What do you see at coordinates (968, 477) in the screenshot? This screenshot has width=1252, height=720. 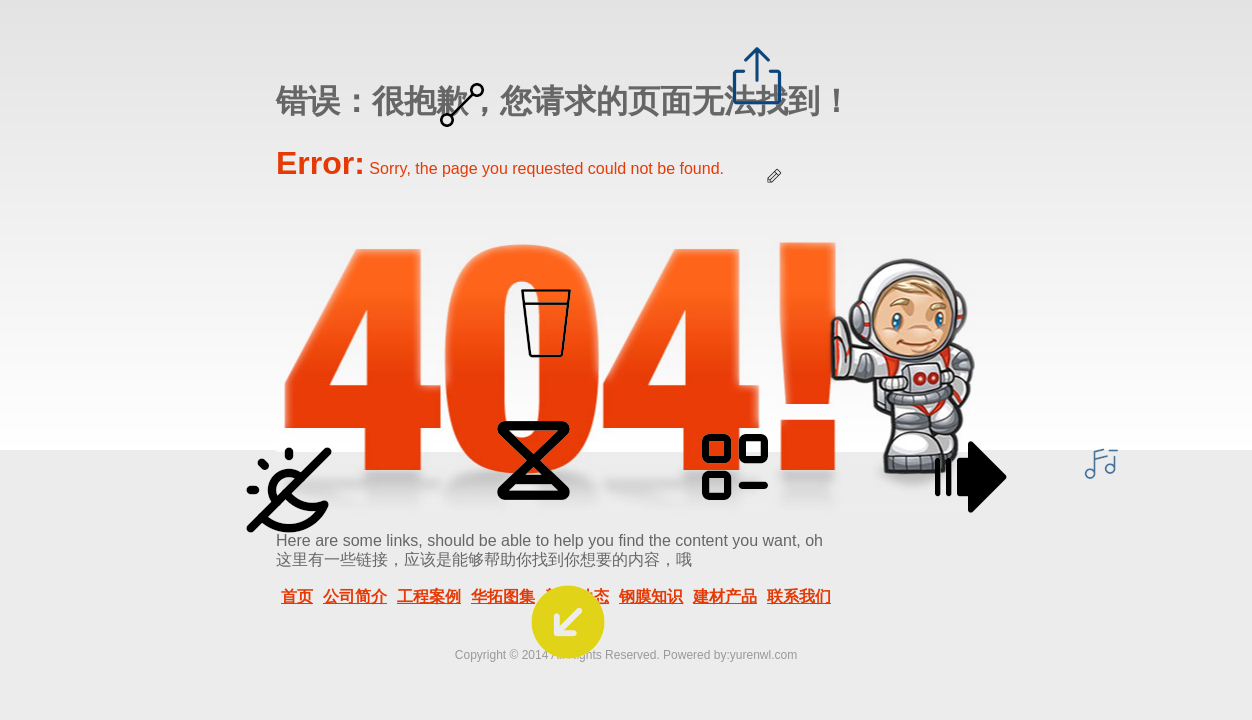 I see `skip forward or advance multiple steps` at bounding box center [968, 477].